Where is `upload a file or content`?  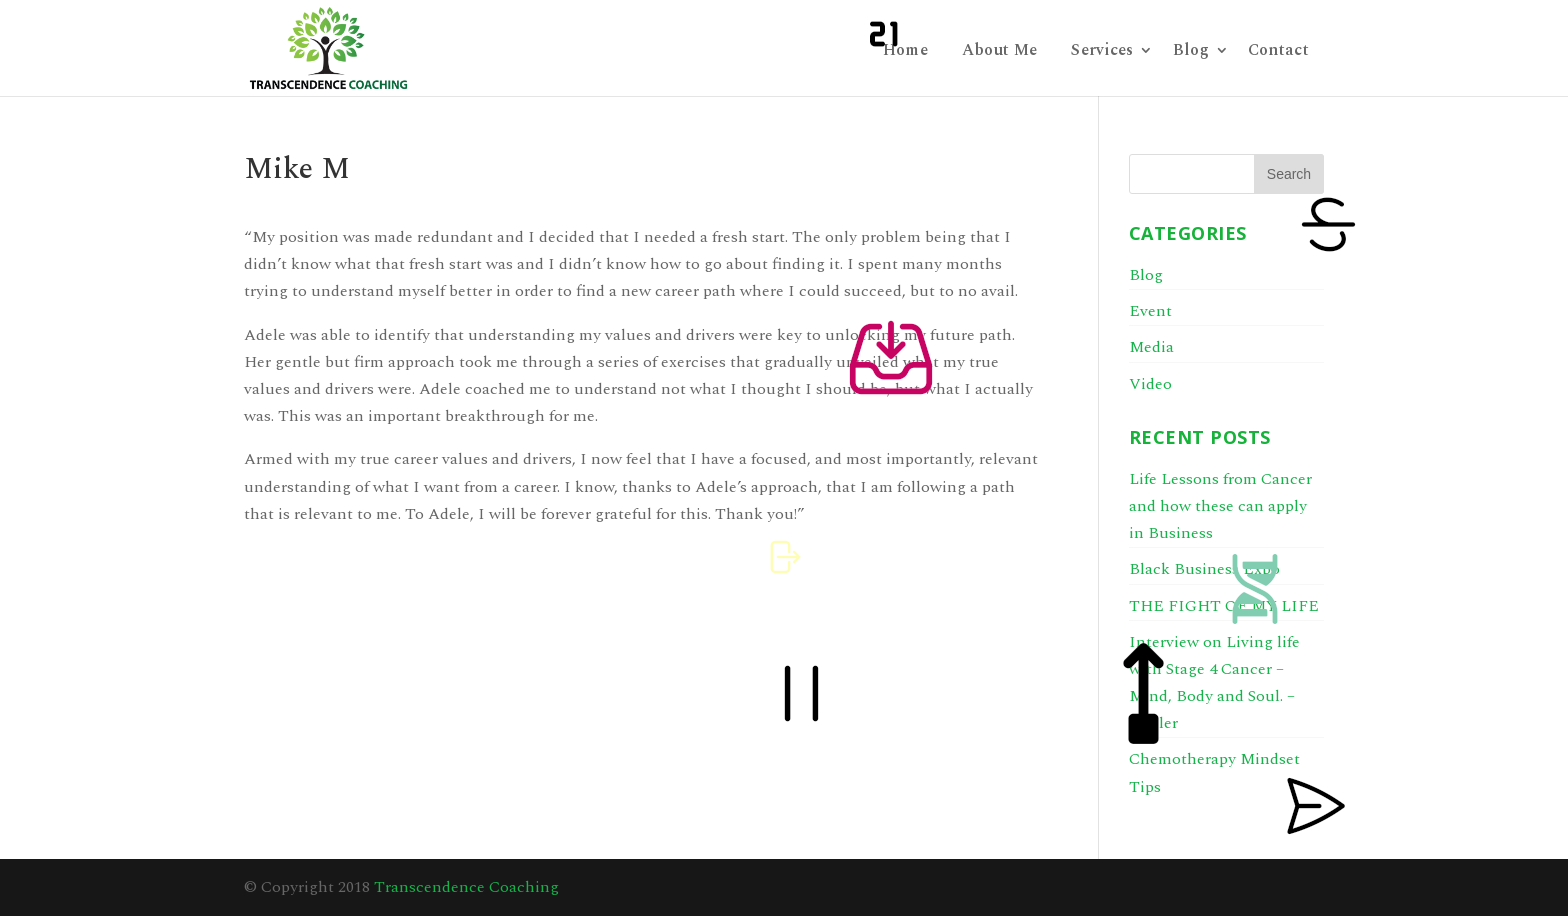 upload a file or content is located at coordinates (1143, 693).